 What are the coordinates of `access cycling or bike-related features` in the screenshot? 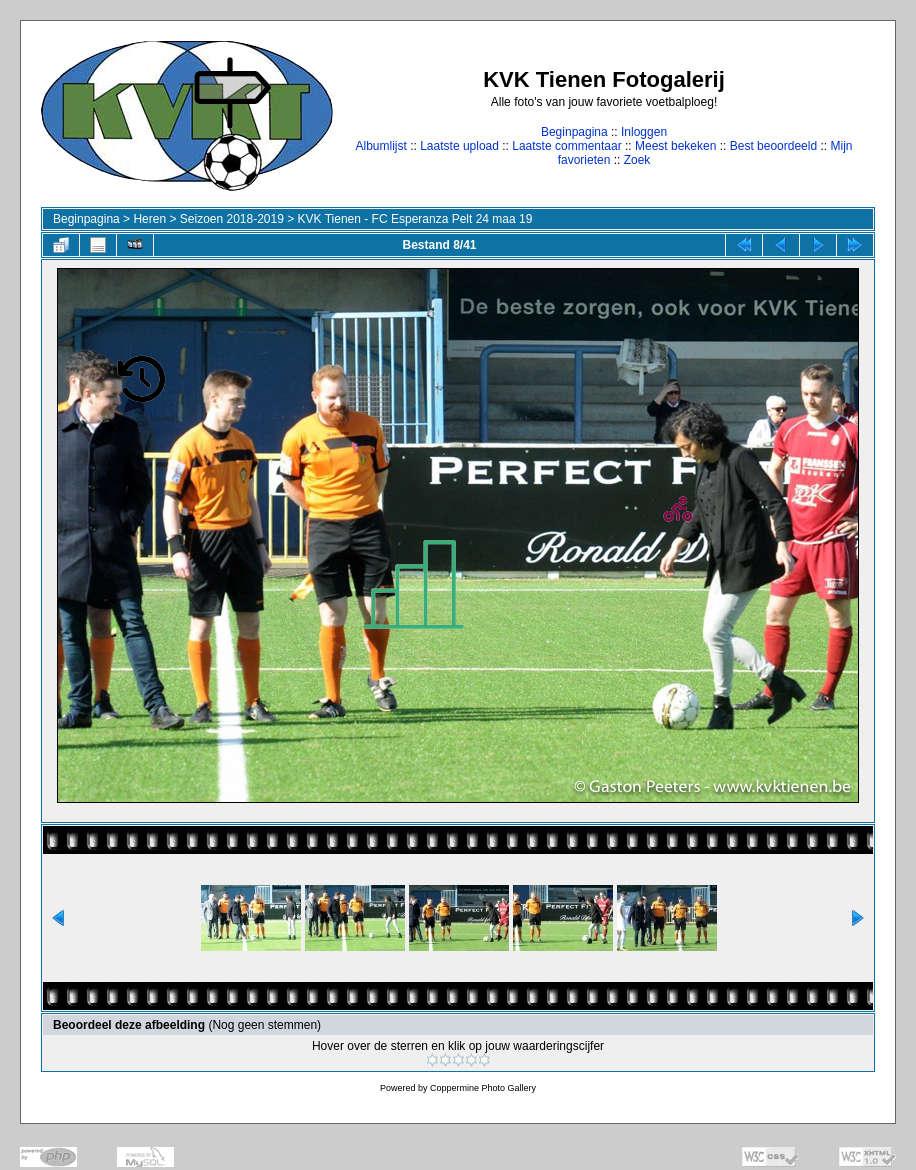 It's located at (678, 510).